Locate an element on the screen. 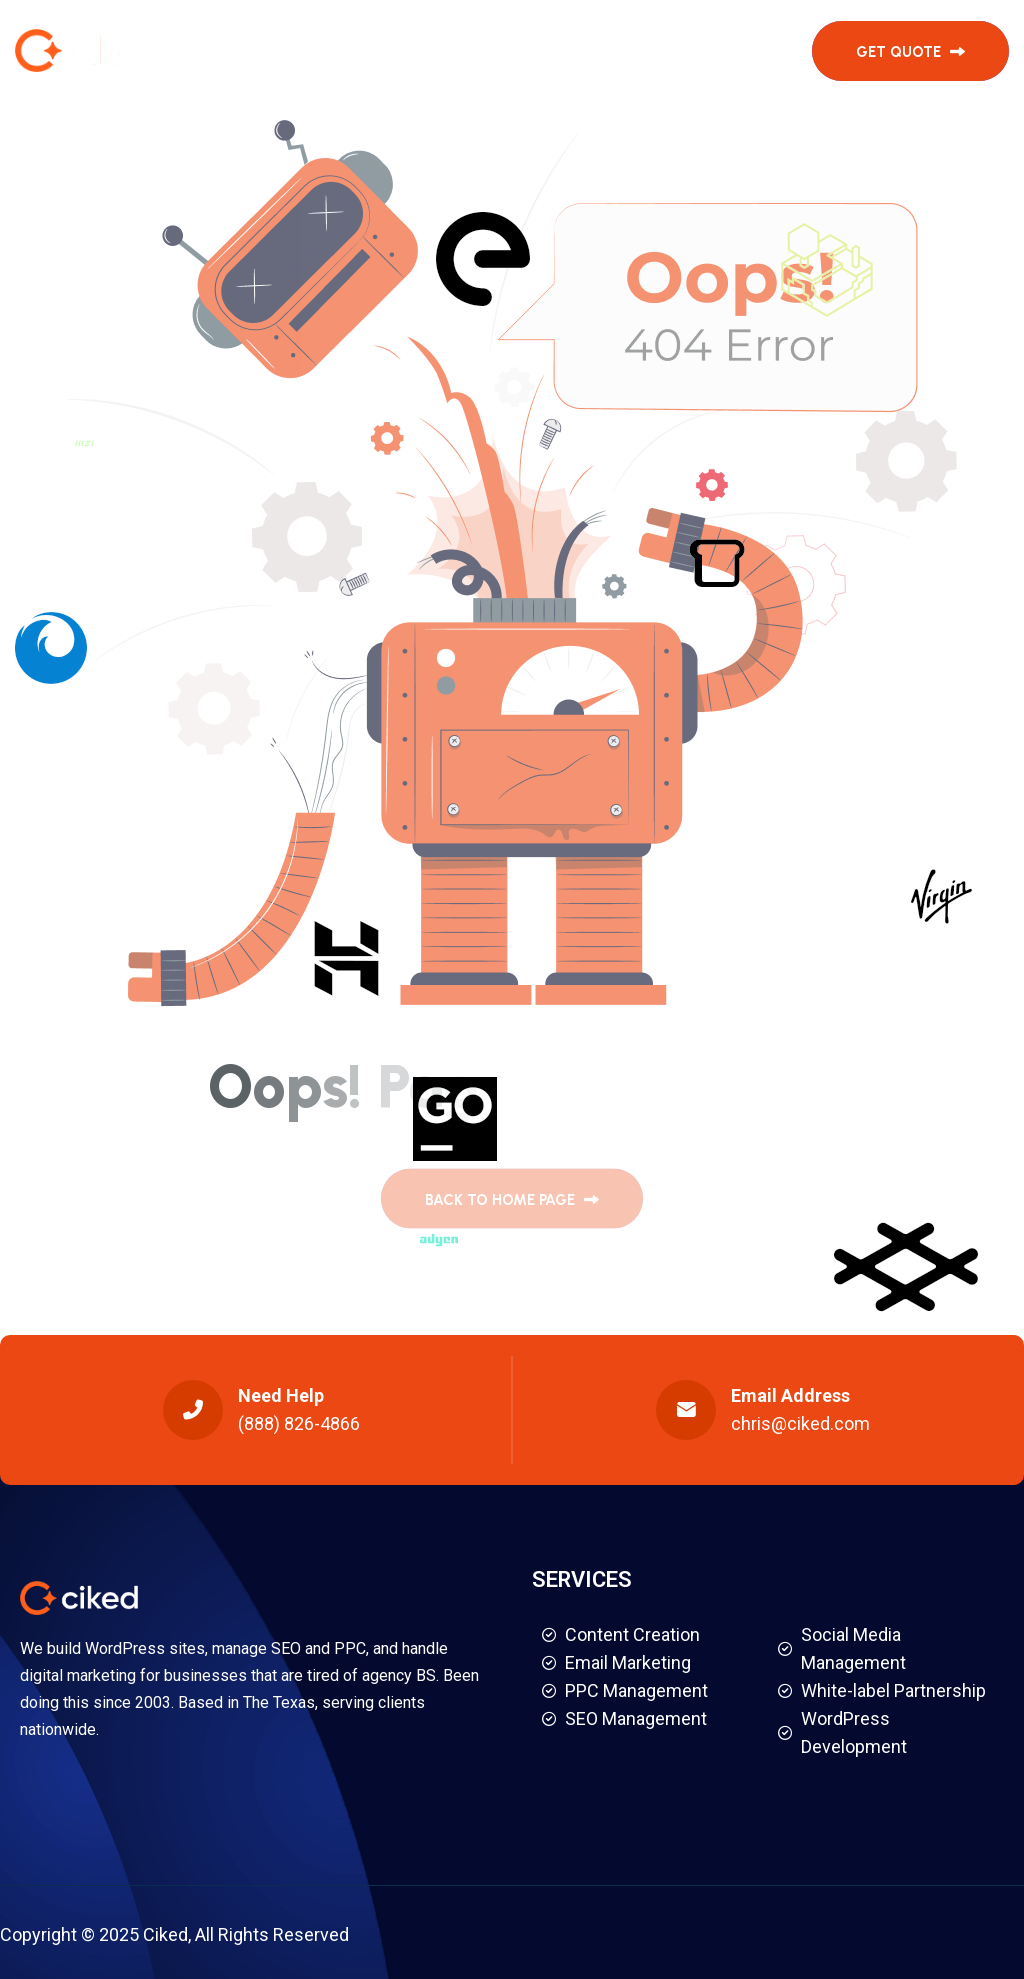  MSI Business brand logo is located at coordinates (84, 443).